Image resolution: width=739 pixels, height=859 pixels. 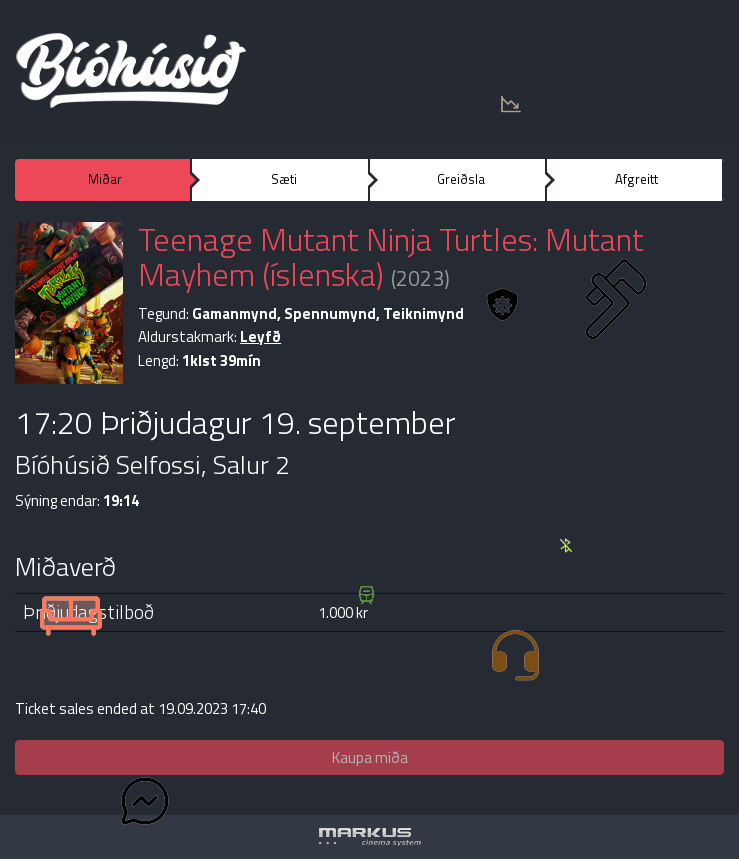 I want to click on open Facebook Messenger, so click(x=145, y=801).